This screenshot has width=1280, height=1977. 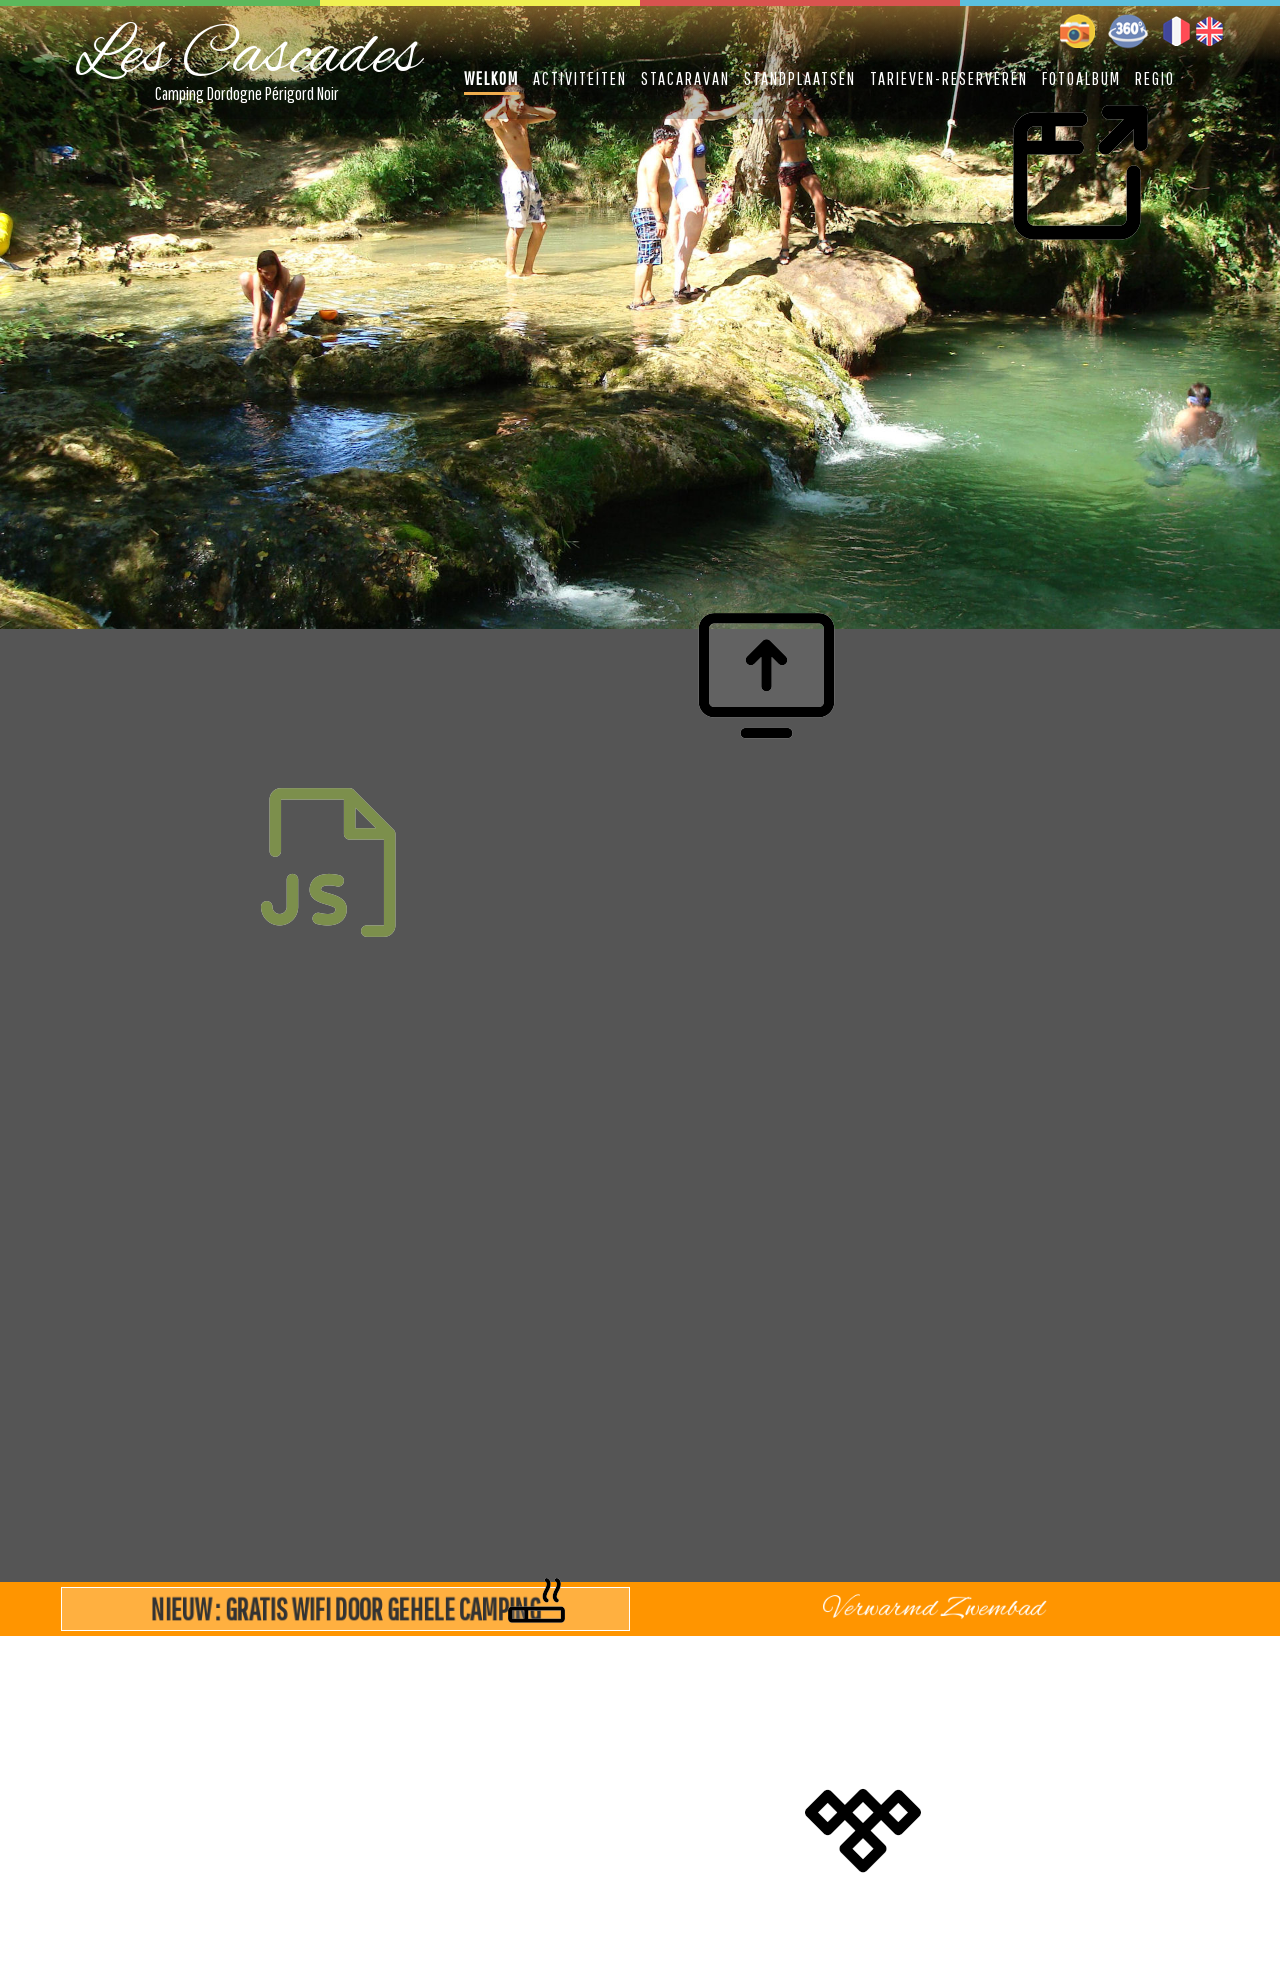 What do you see at coordinates (536, 1606) in the screenshot?
I see `indicates a designated smoking area` at bounding box center [536, 1606].